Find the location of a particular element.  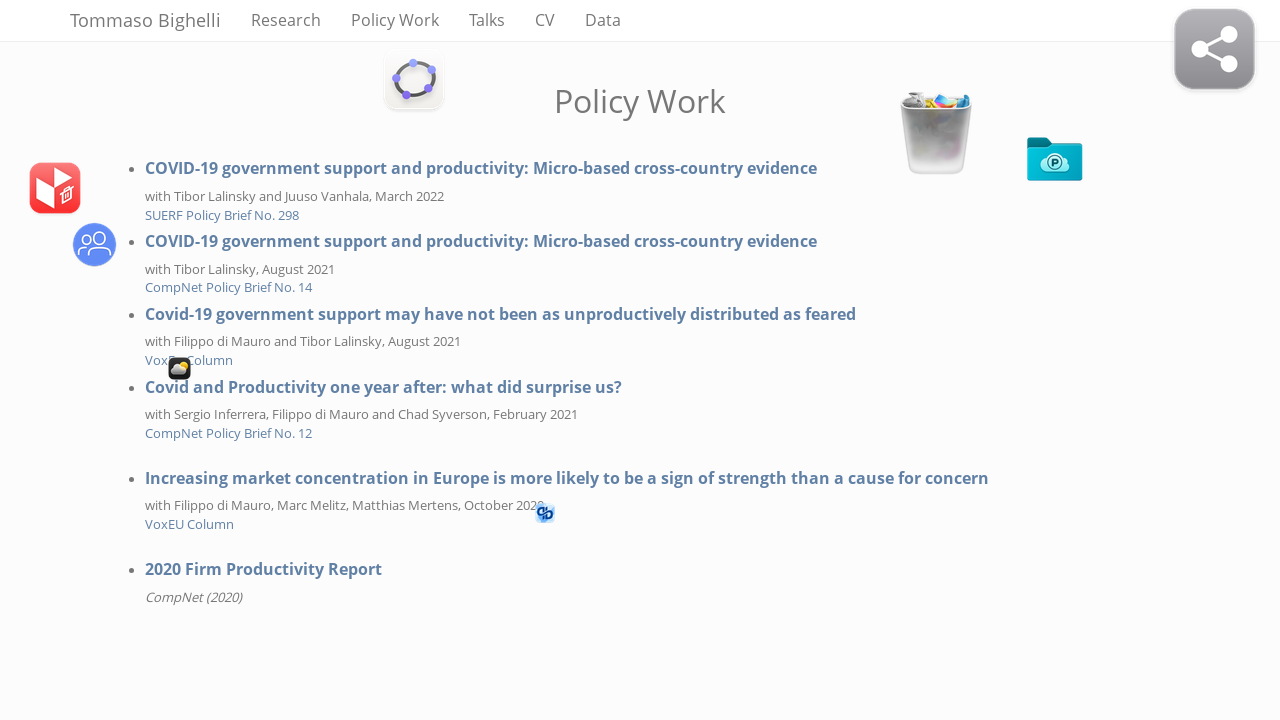

trash bin containing deleted items is located at coordinates (936, 134).